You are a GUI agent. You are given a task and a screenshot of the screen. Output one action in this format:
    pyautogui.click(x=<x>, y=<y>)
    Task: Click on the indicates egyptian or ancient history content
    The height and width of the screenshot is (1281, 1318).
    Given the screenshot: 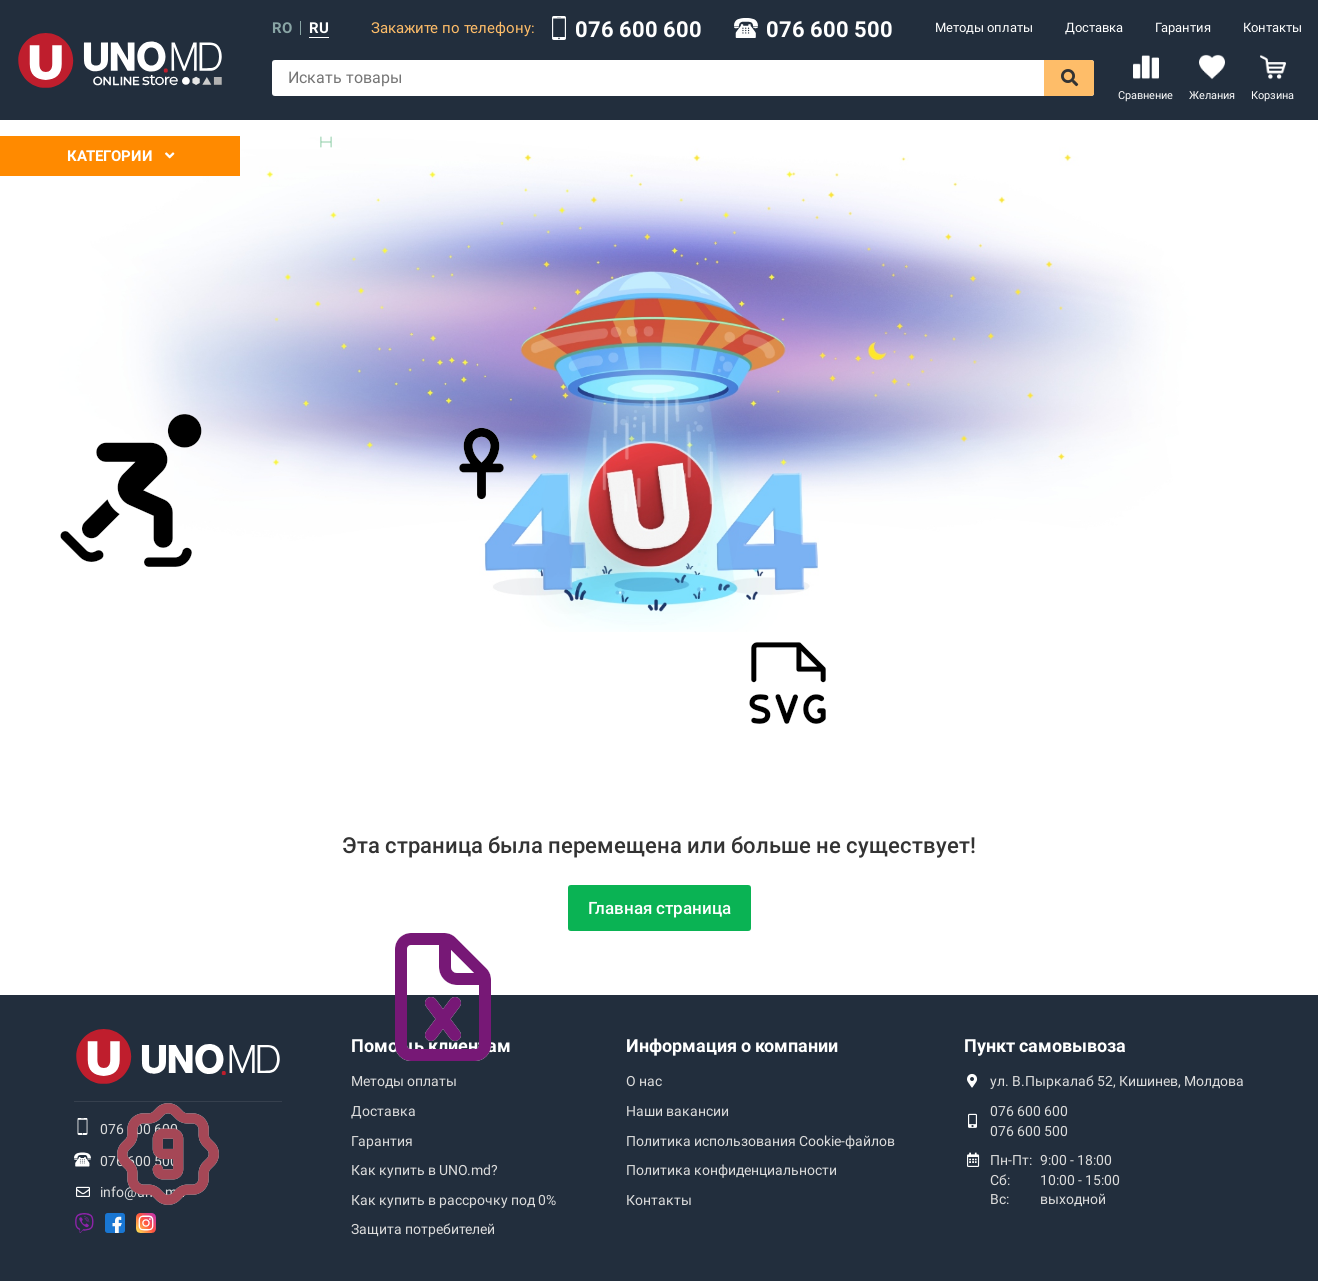 What is the action you would take?
    pyautogui.click(x=481, y=463)
    